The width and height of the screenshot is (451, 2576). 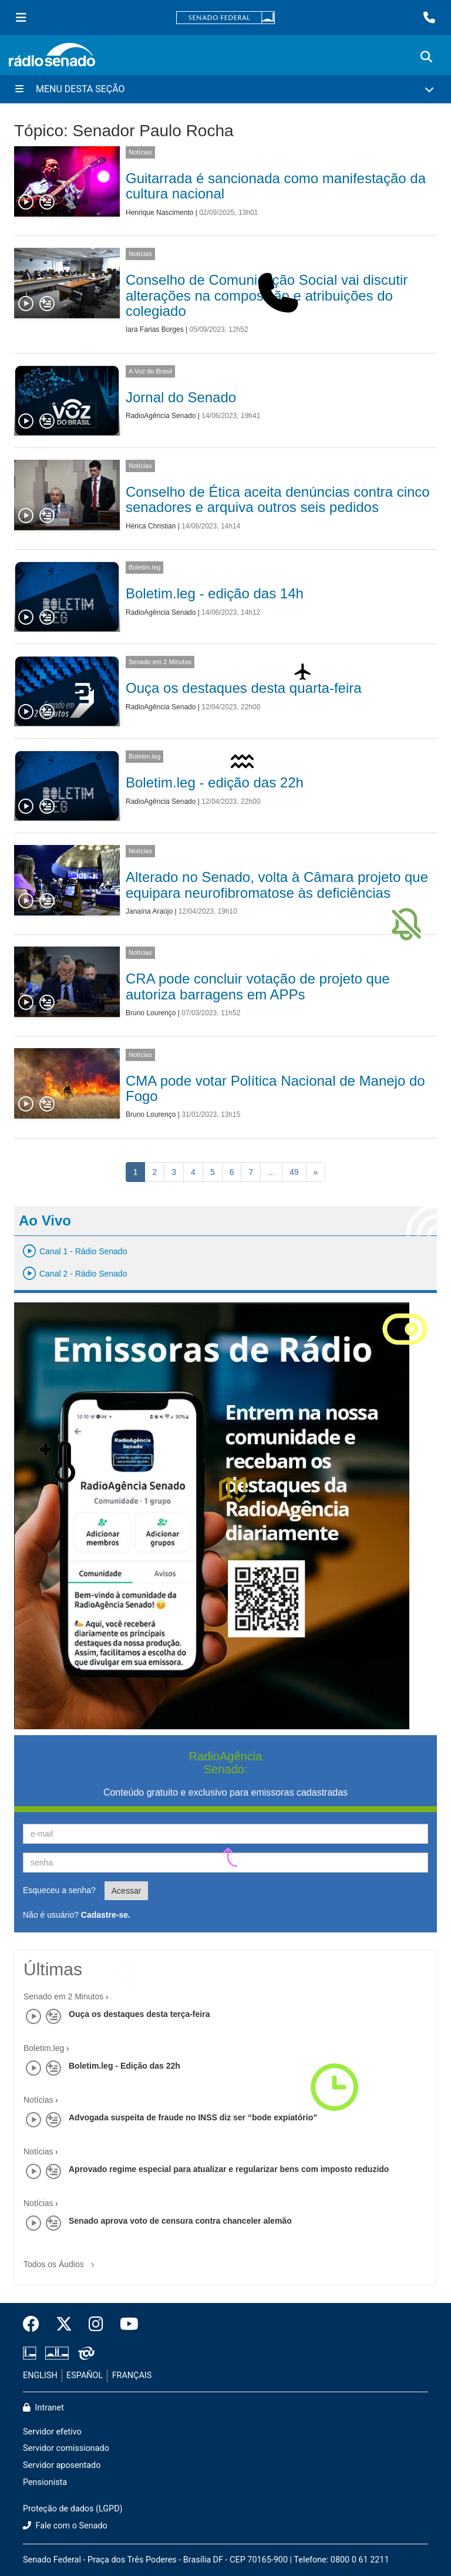 What do you see at coordinates (233, 1489) in the screenshot?
I see `confirm location on map` at bounding box center [233, 1489].